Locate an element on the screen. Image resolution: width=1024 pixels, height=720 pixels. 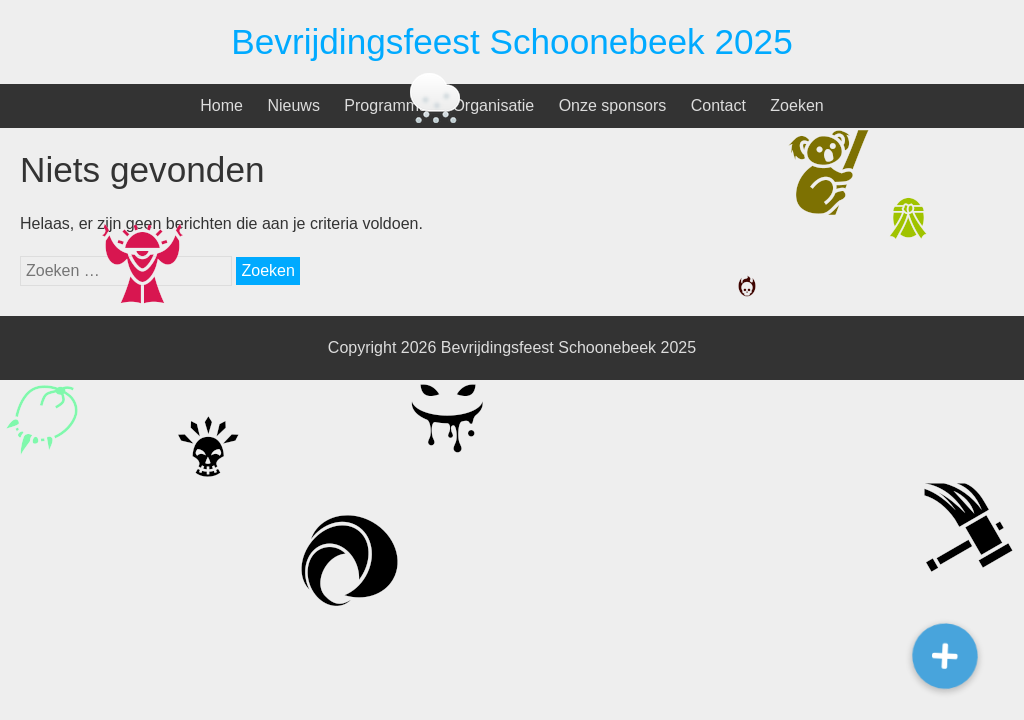
indicates danger or hazard warning in game is located at coordinates (747, 286).